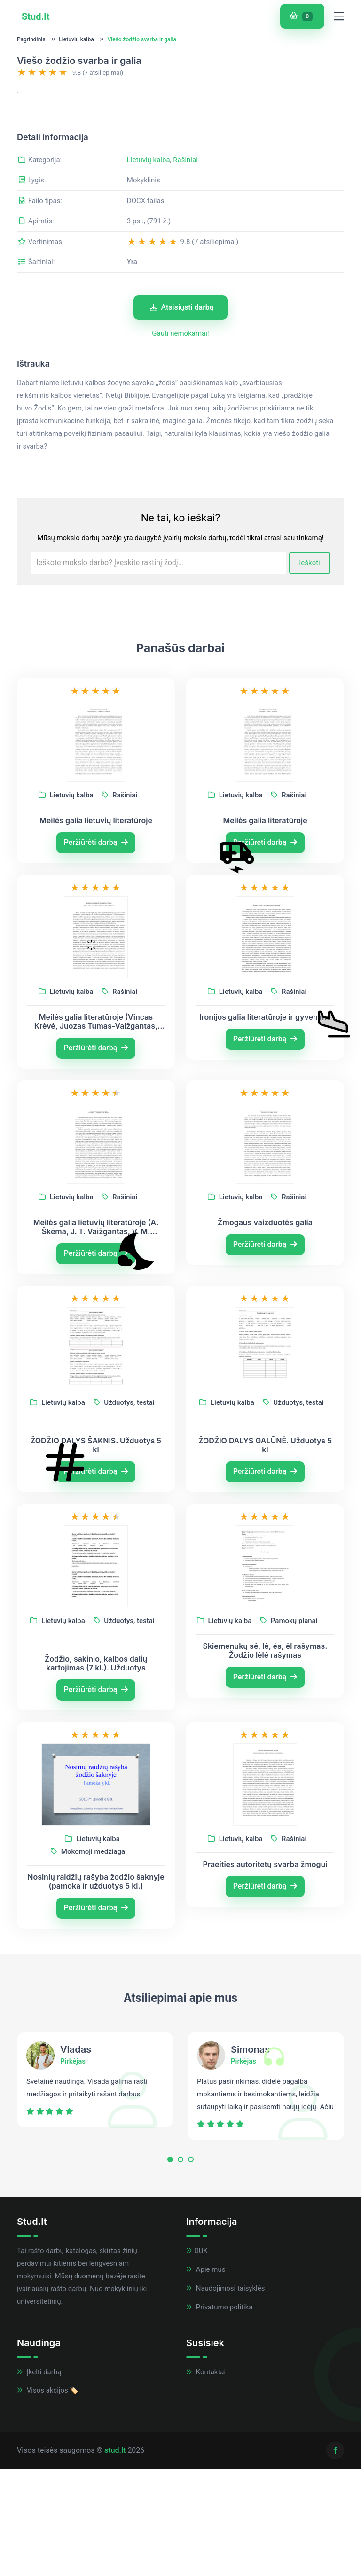 The width and height of the screenshot is (361, 2576). Describe the element at coordinates (91, 945) in the screenshot. I see `loading content in progress` at that location.